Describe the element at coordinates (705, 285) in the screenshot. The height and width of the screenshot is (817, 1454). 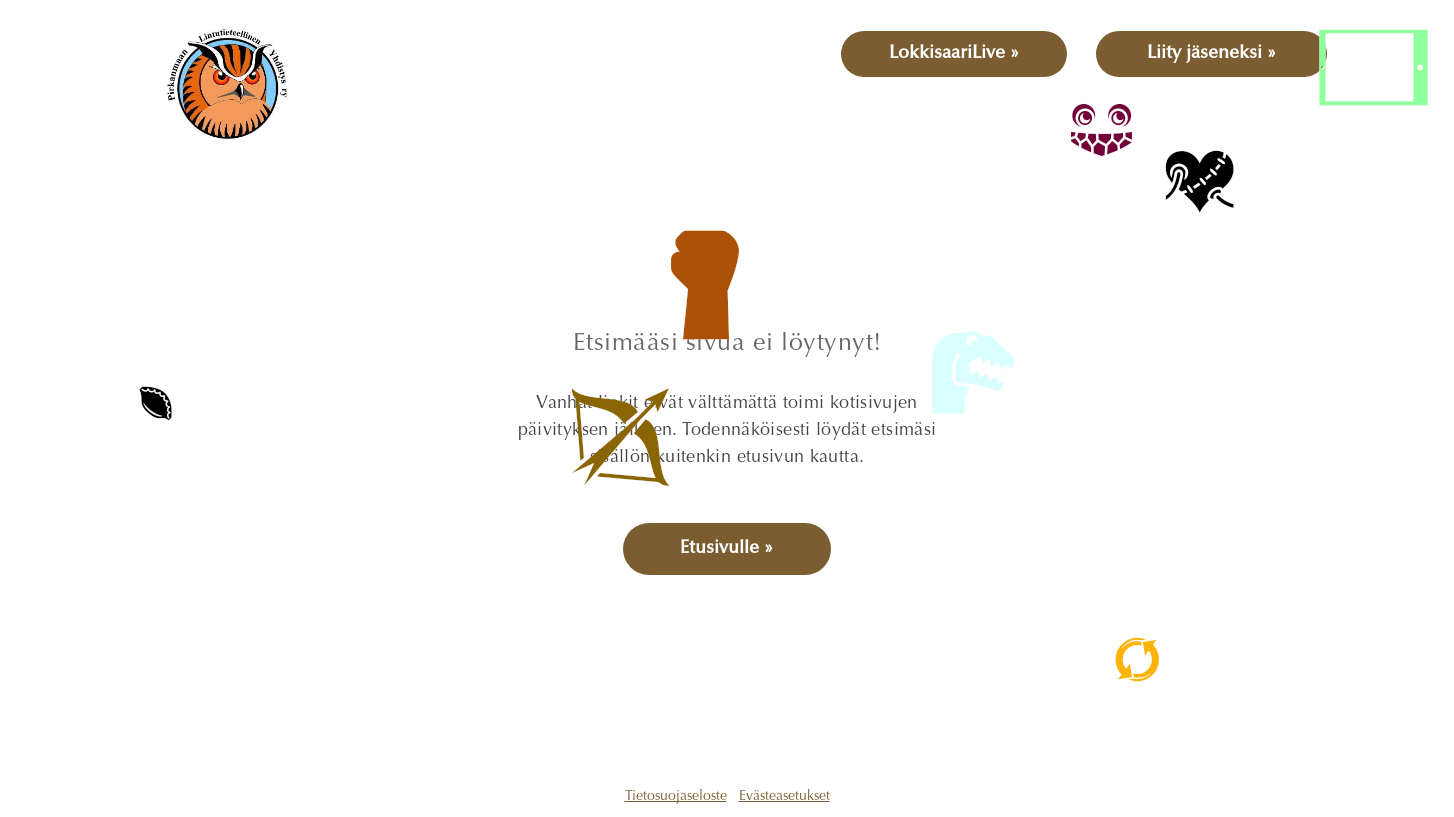
I see `indicates rebellion or protest theme` at that location.